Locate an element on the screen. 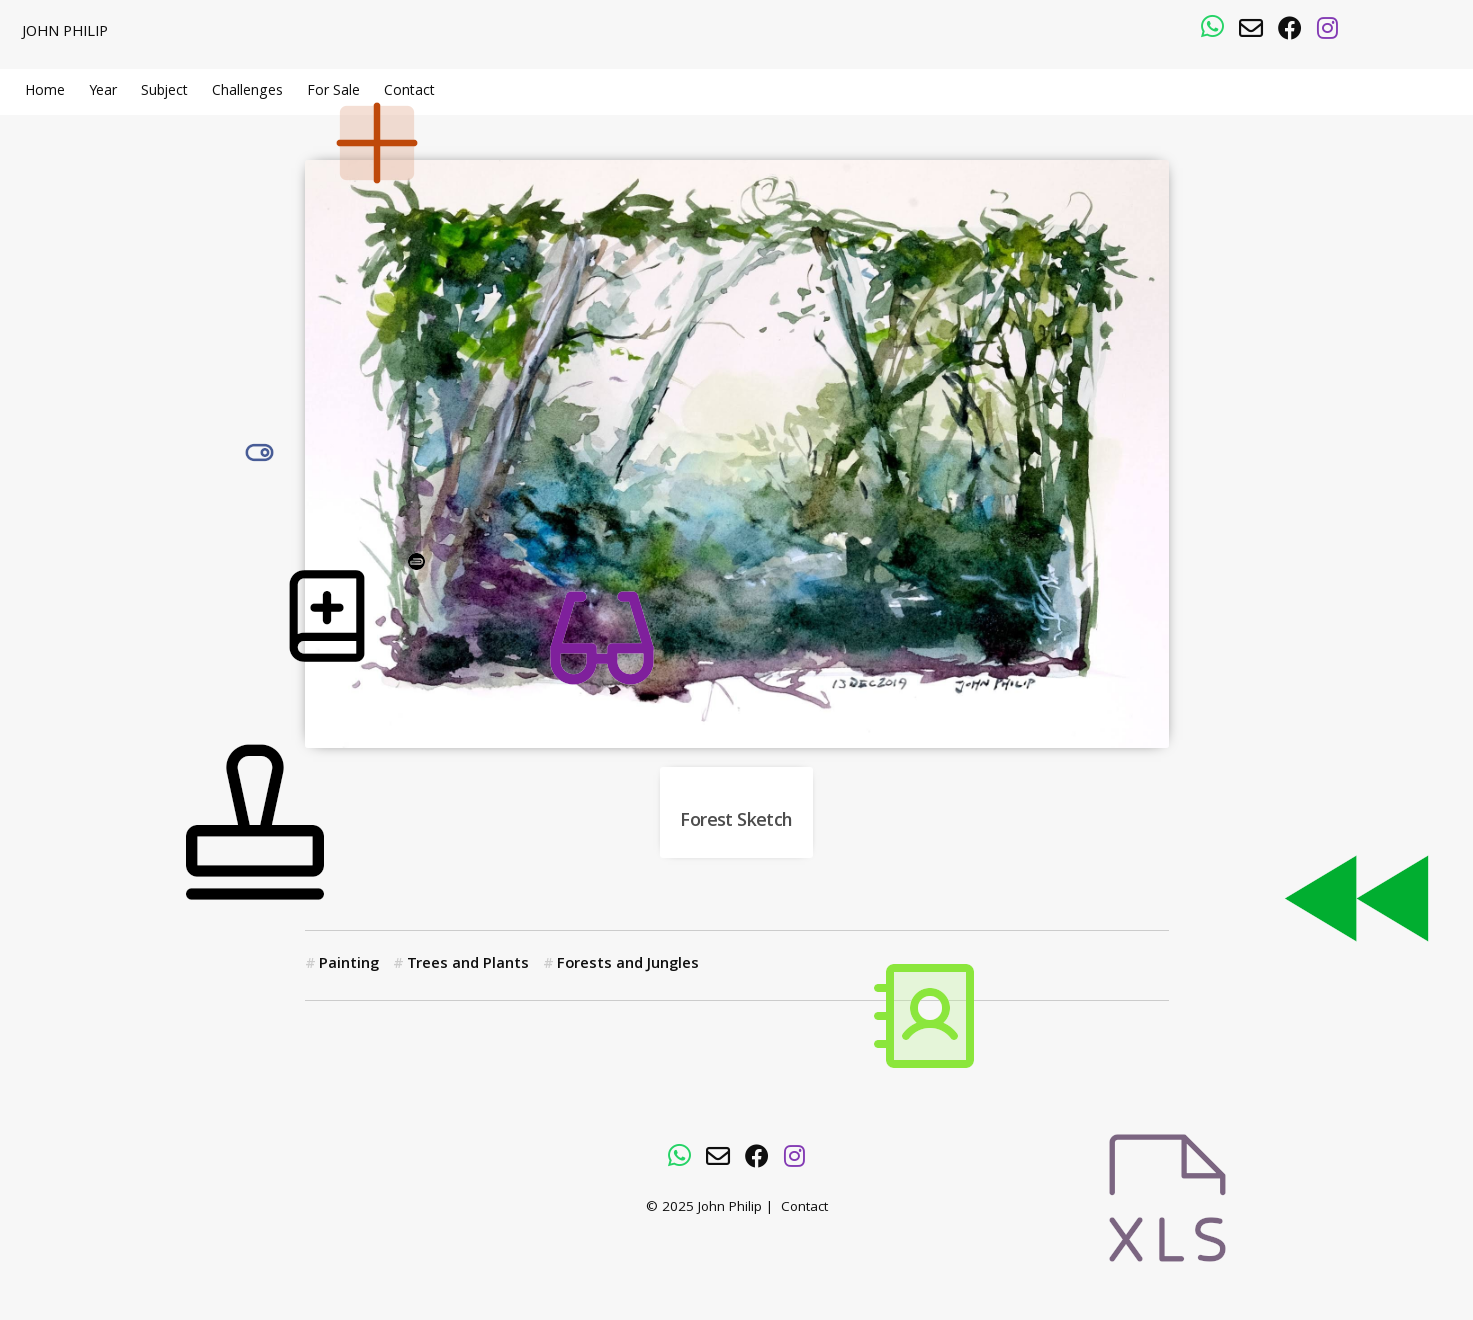 The width and height of the screenshot is (1473, 1320). attach a file to your message is located at coordinates (416, 561).